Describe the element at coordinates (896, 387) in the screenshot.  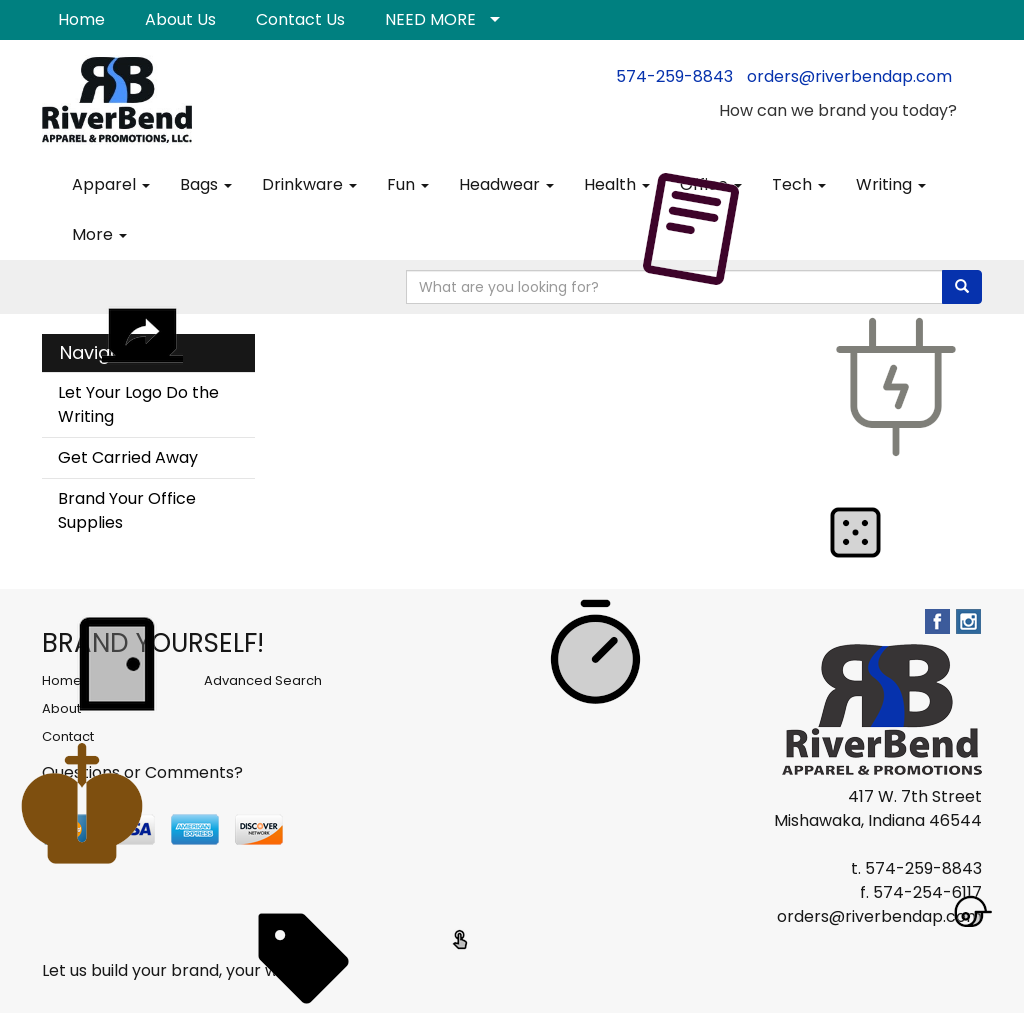
I see `device is currently charging` at that location.